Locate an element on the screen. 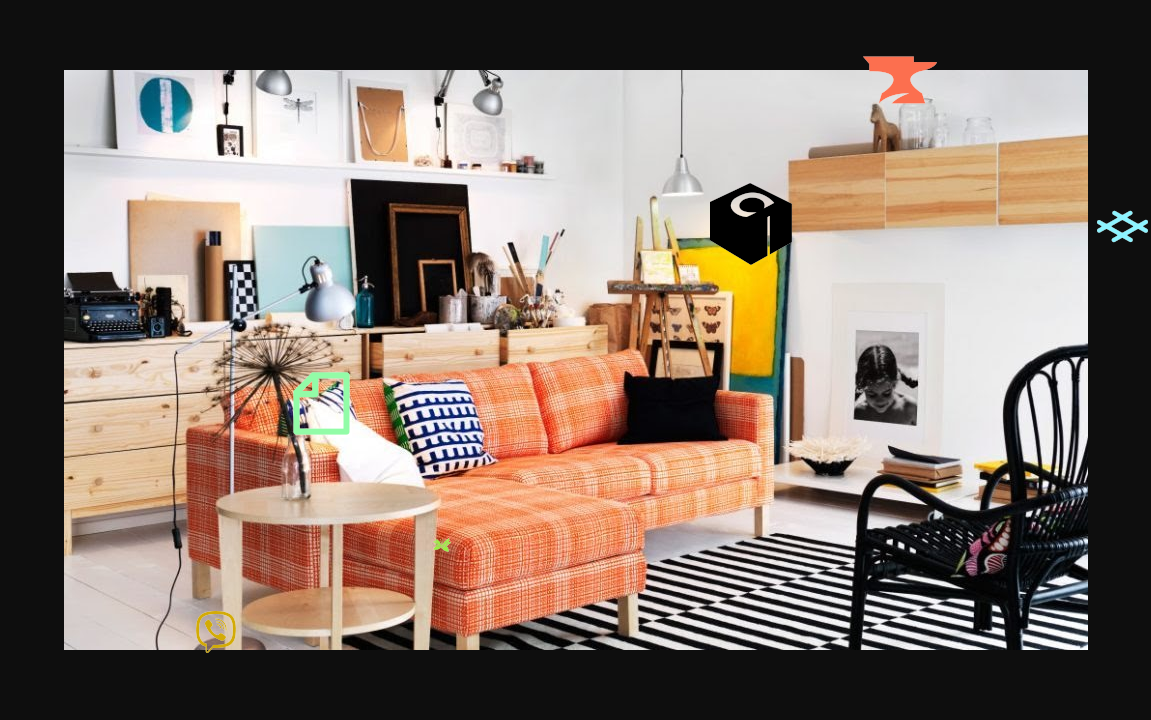 This screenshot has height=720, width=1151. visit curseforge for game mods and addons is located at coordinates (900, 80).